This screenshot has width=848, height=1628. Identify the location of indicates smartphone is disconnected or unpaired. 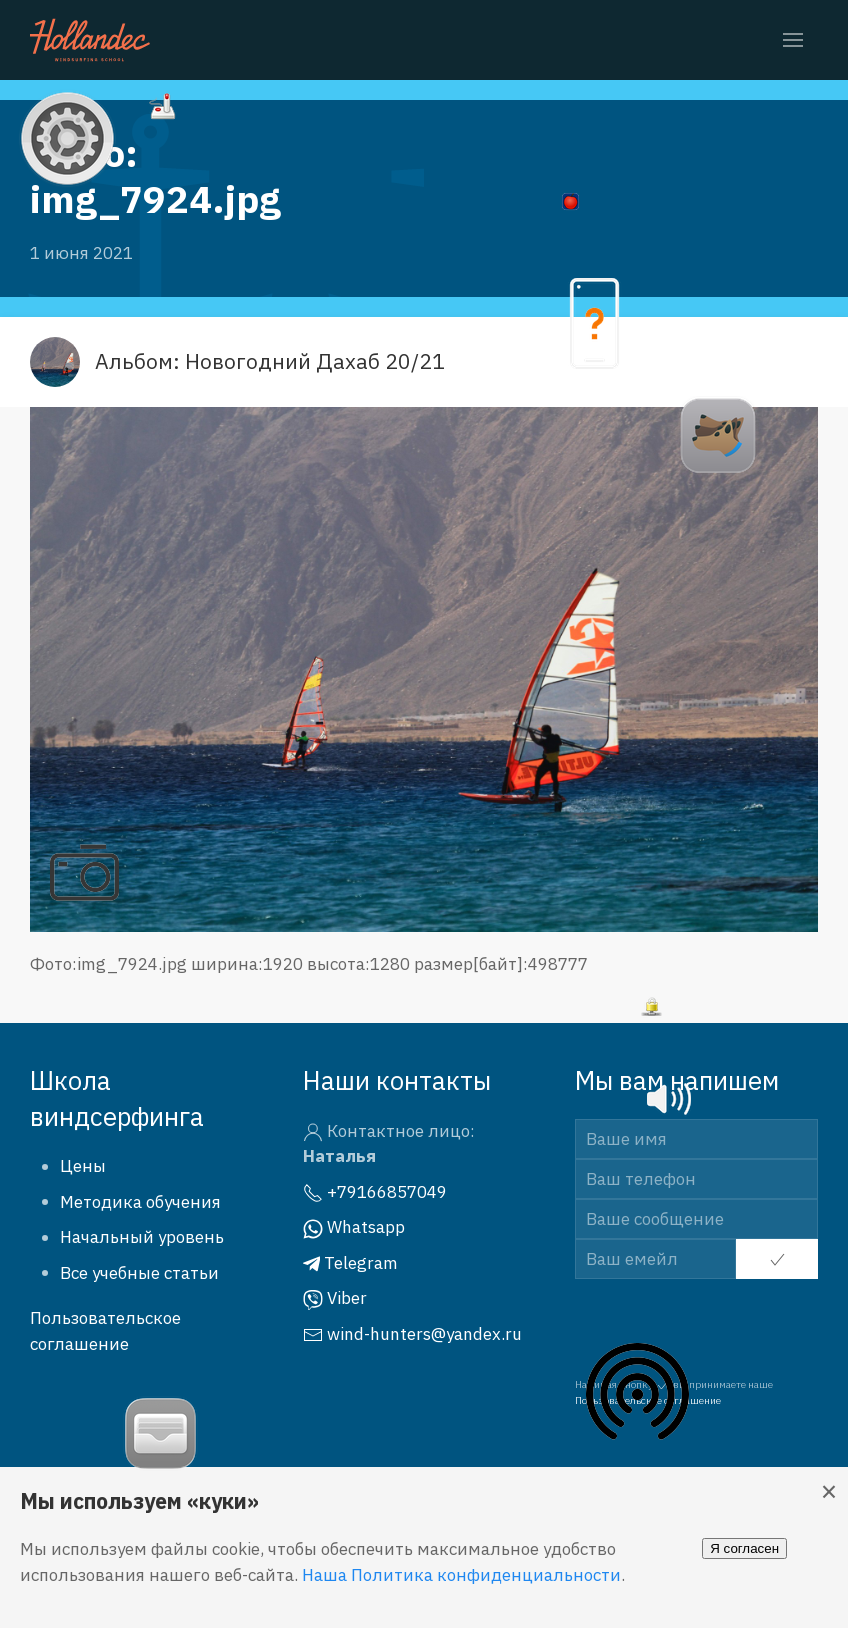
(594, 323).